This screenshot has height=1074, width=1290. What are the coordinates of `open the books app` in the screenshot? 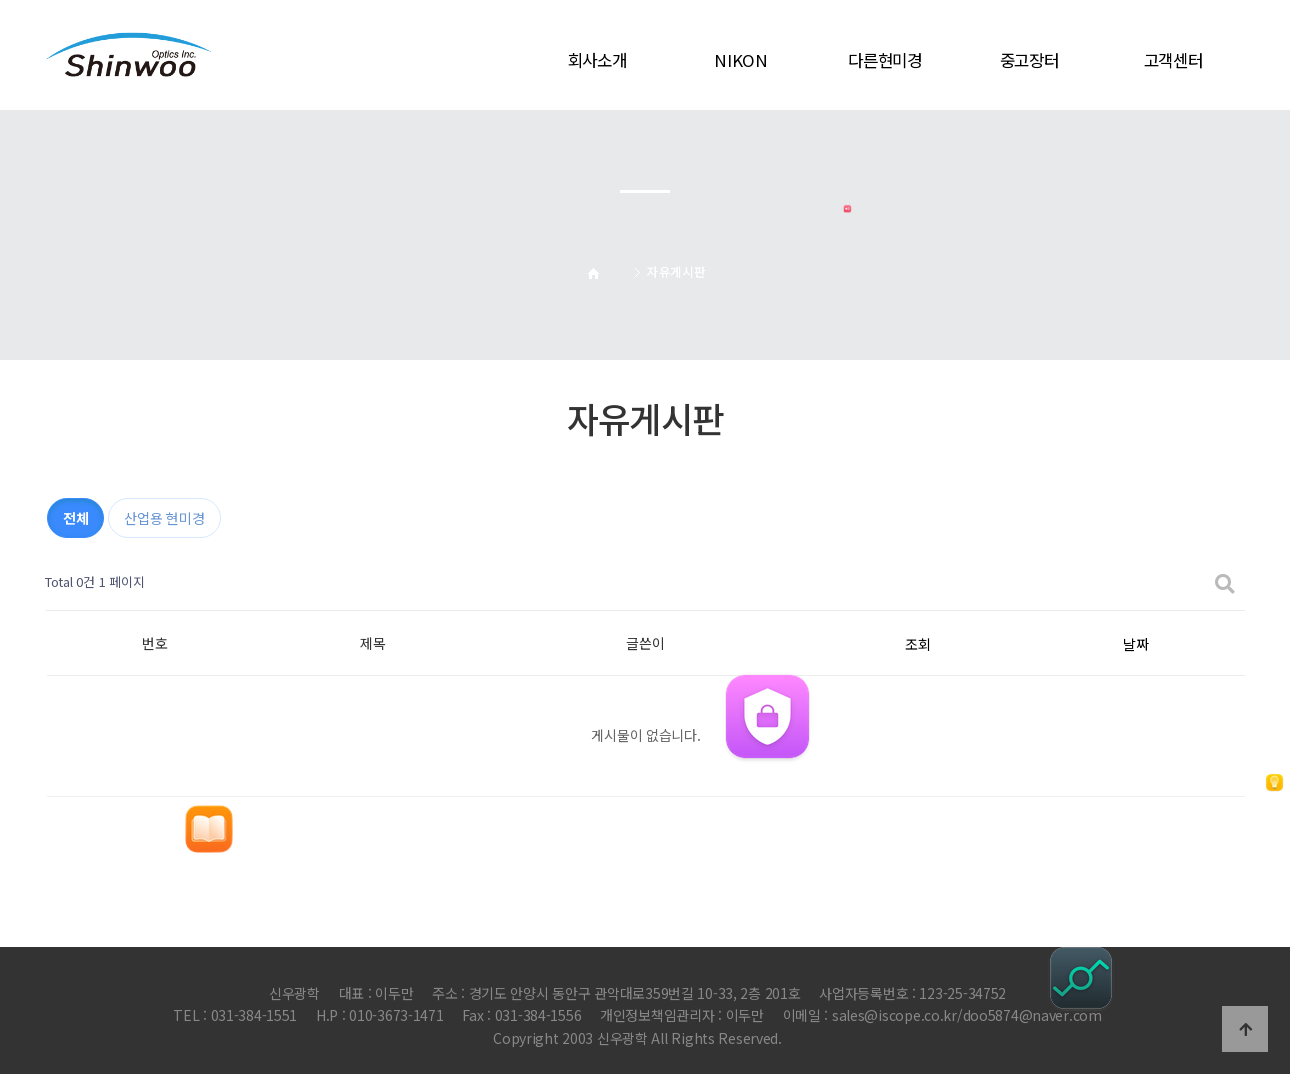 It's located at (209, 829).